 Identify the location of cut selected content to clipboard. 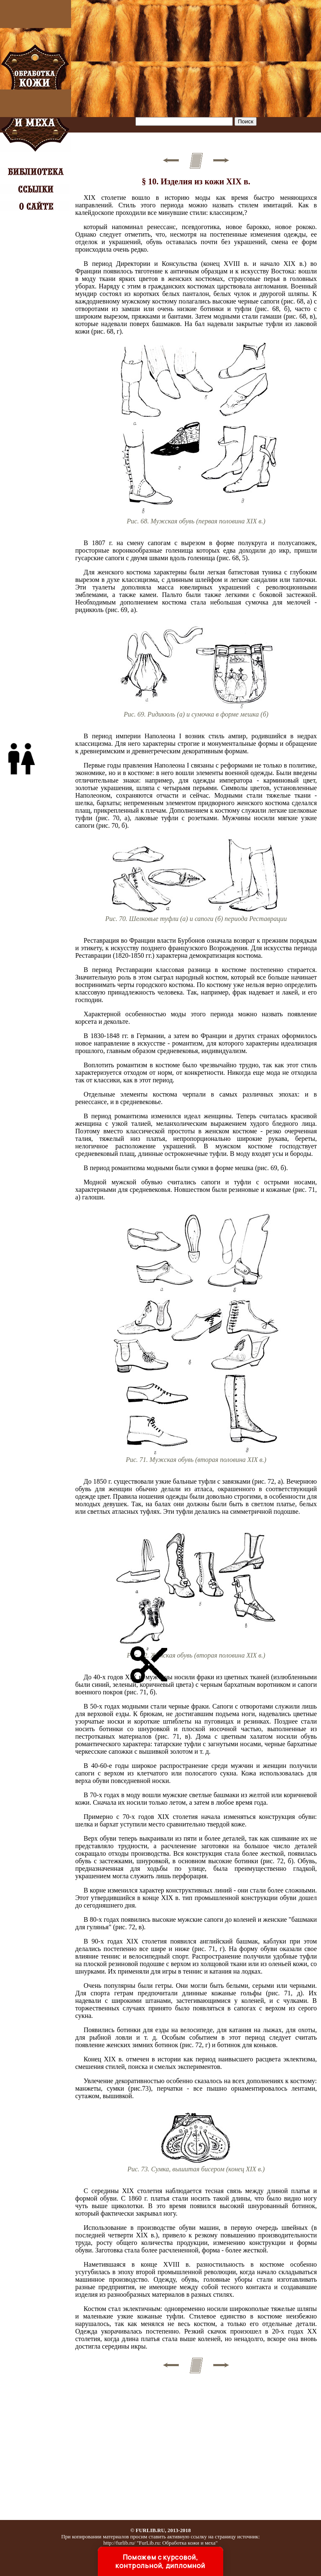
(149, 1665).